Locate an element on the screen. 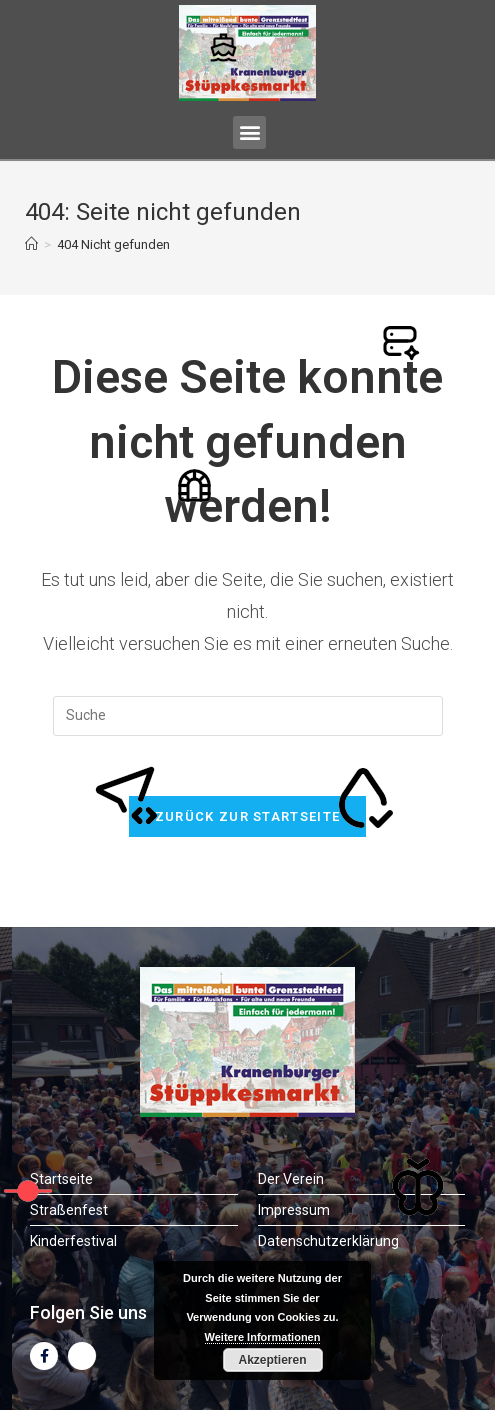 This screenshot has height=1410, width=495. access nature or wildlife content is located at coordinates (418, 1187).